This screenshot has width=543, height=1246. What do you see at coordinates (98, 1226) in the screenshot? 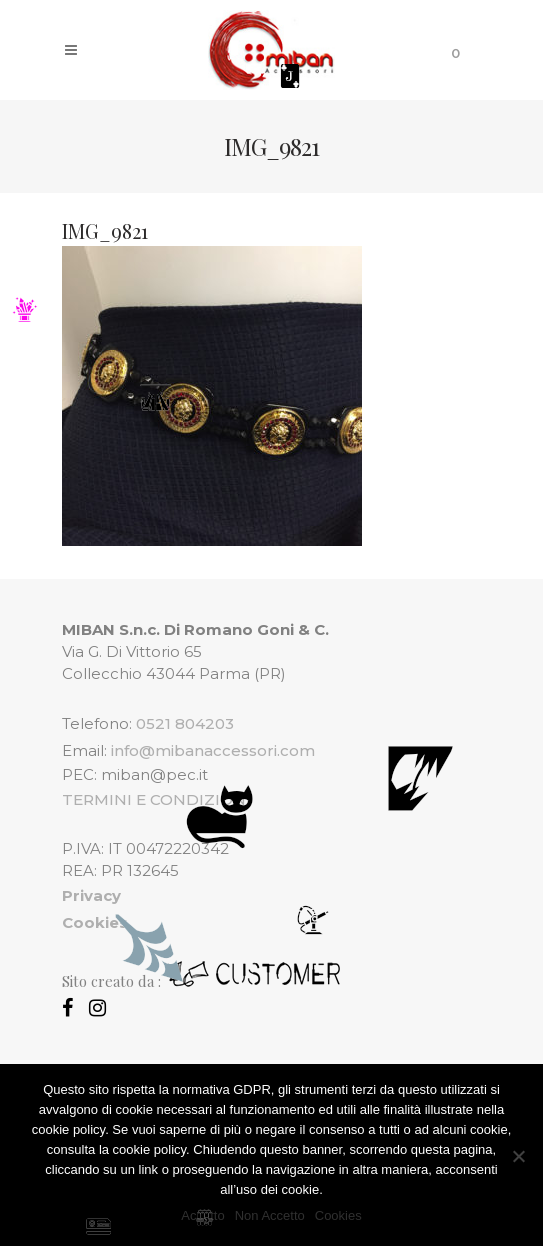
I see `view your subway or transit pass` at bounding box center [98, 1226].